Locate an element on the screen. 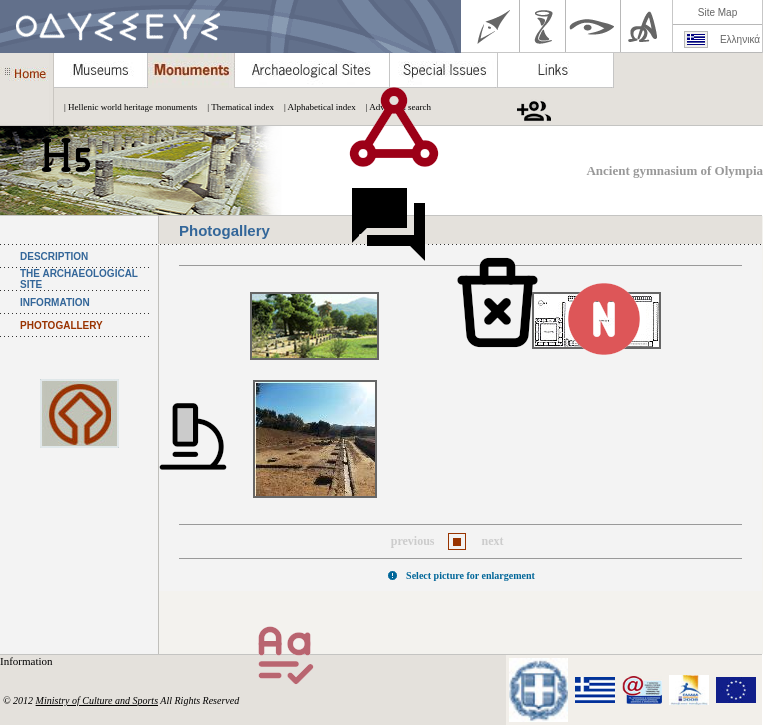 This screenshot has width=763, height=725. add a new member to a group is located at coordinates (534, 111).